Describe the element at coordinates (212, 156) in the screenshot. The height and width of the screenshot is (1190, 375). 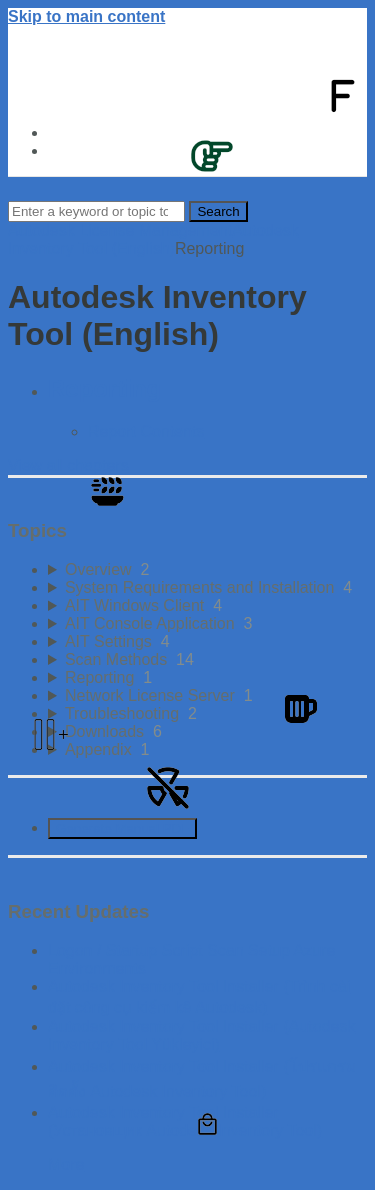
I see `tap to continue or proceed to the next step` at that location.